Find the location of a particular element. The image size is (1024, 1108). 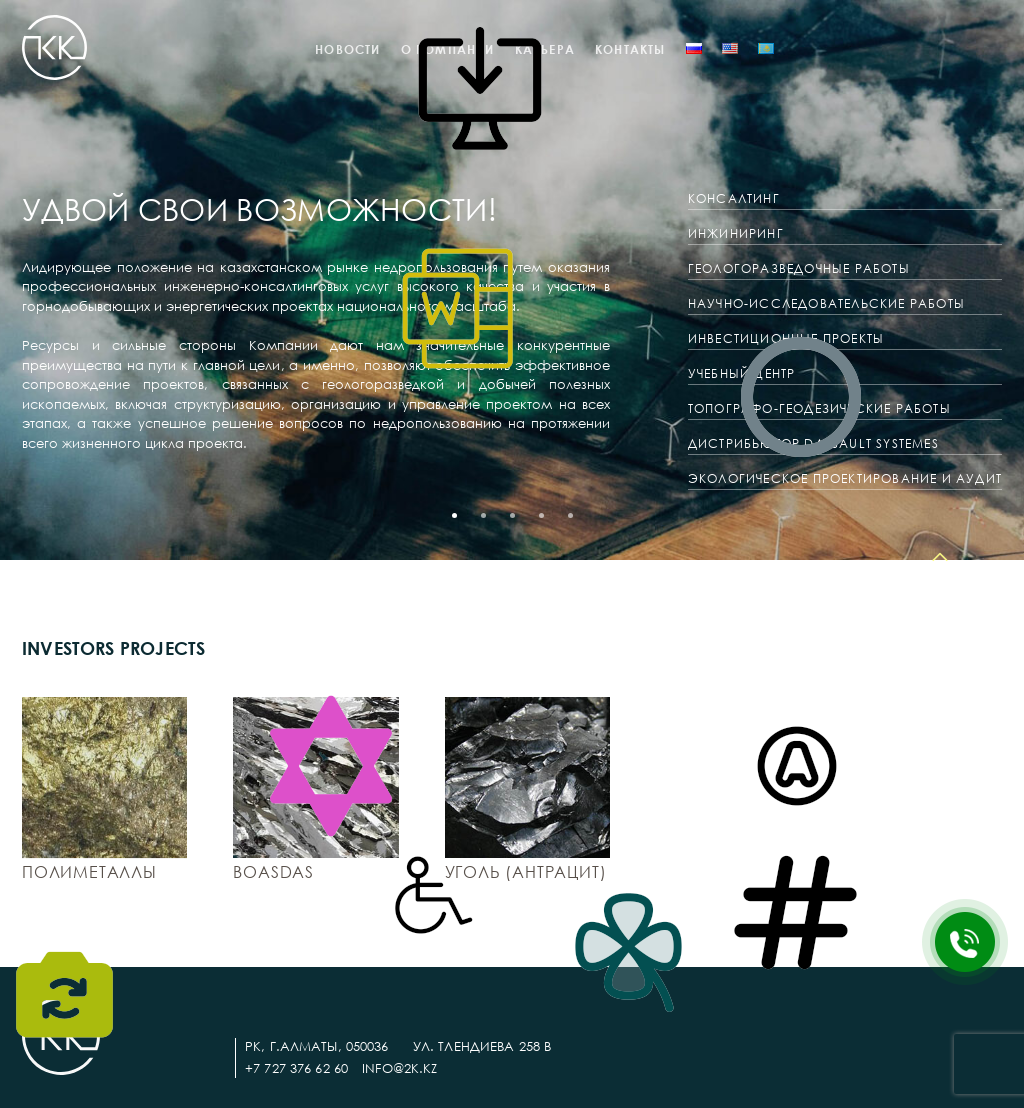

unselected radio button or checkbox option is located at coordinates (801, 397).